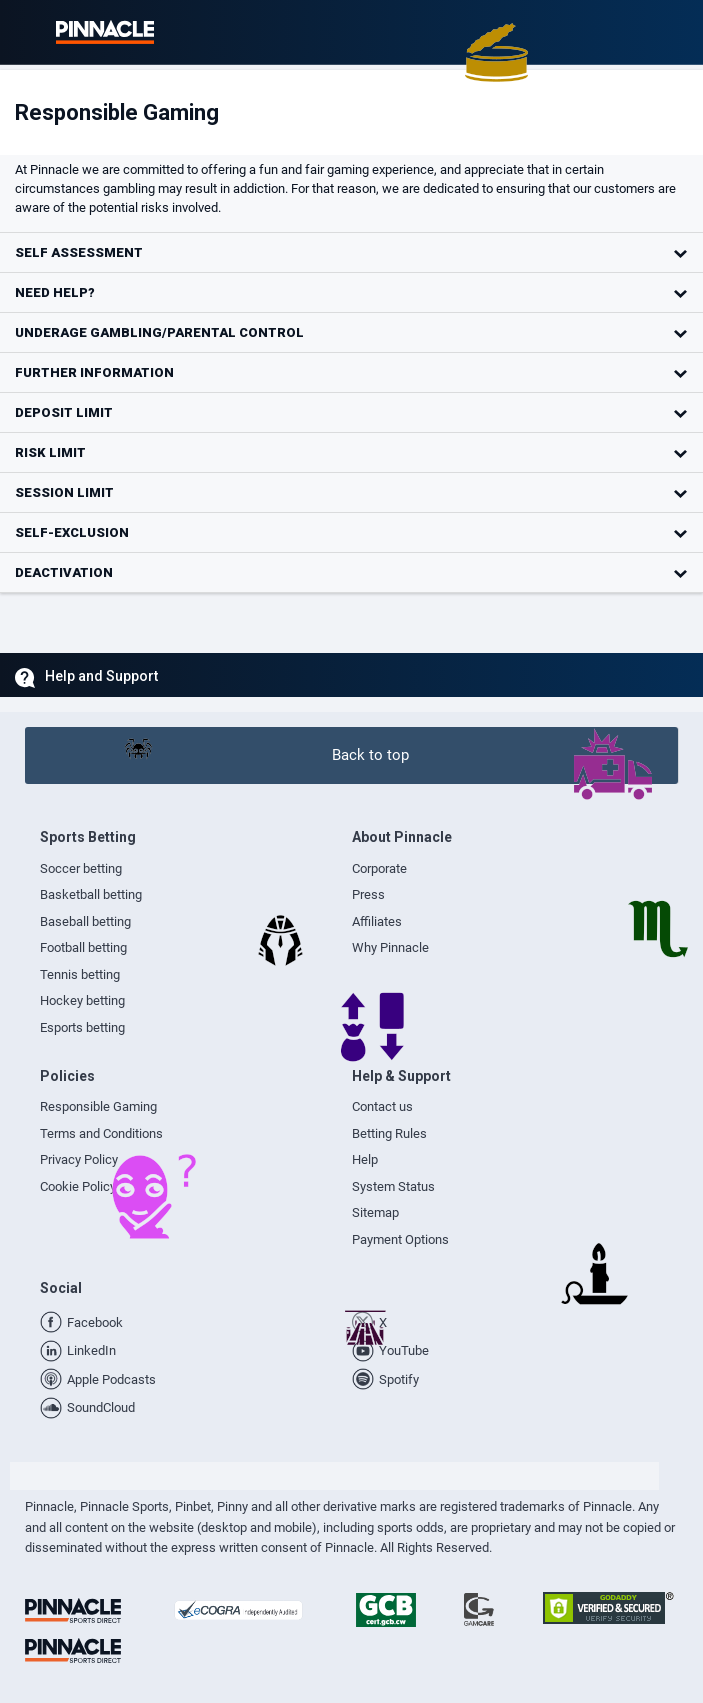  What do you see at coordinates (138, 749) in the screenshot?
I see `indicates bug or pest-related content in a game` at bounding box center [138, 749].